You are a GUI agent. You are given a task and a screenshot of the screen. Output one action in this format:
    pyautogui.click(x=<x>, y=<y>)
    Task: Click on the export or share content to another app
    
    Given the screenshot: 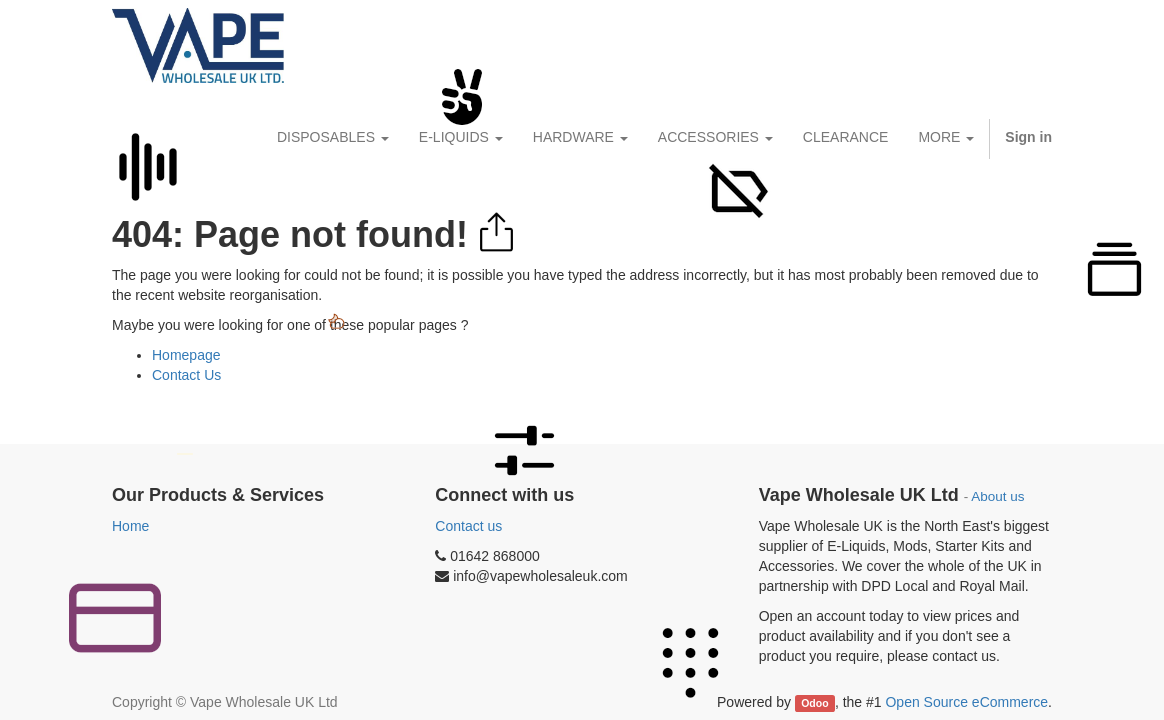 What is the action you would take?
    pyautogui.click(x=496, y=233)
    